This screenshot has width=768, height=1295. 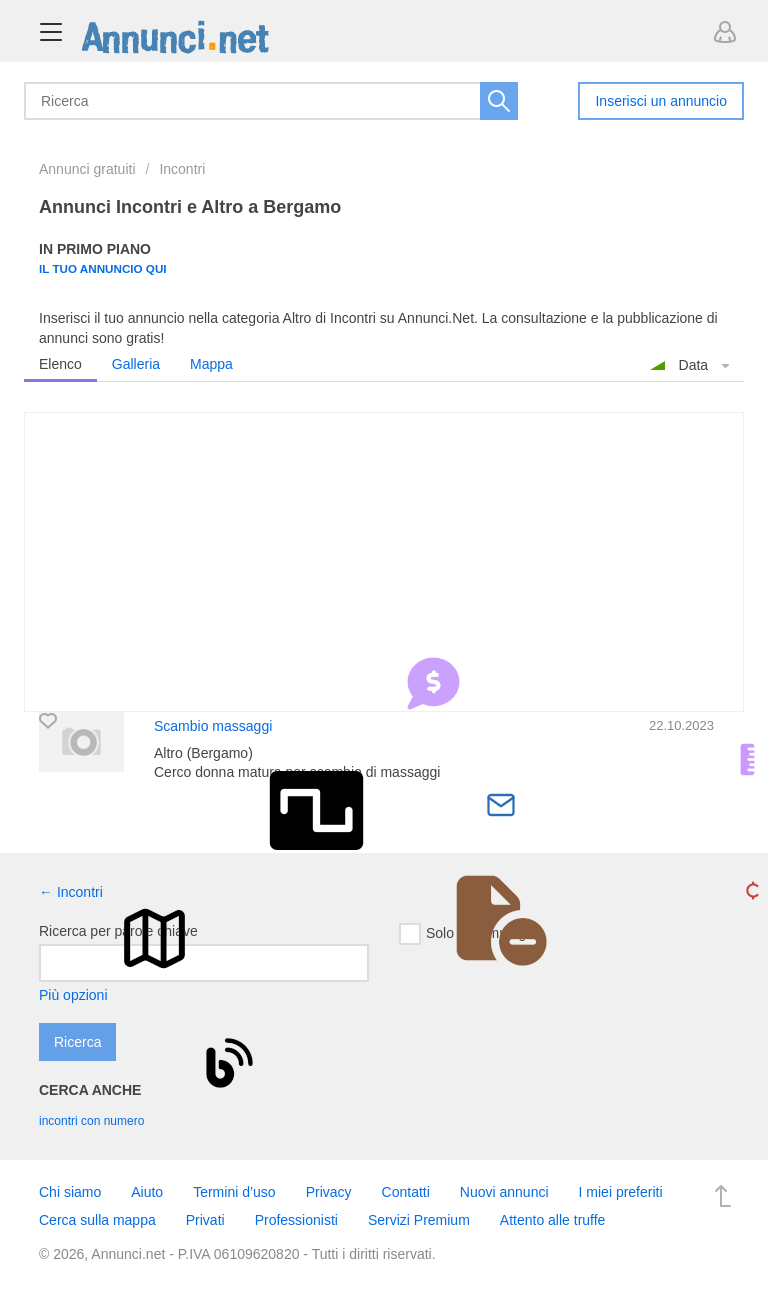 I want to click on measure vertical height or length, so click(x=747, y=759).